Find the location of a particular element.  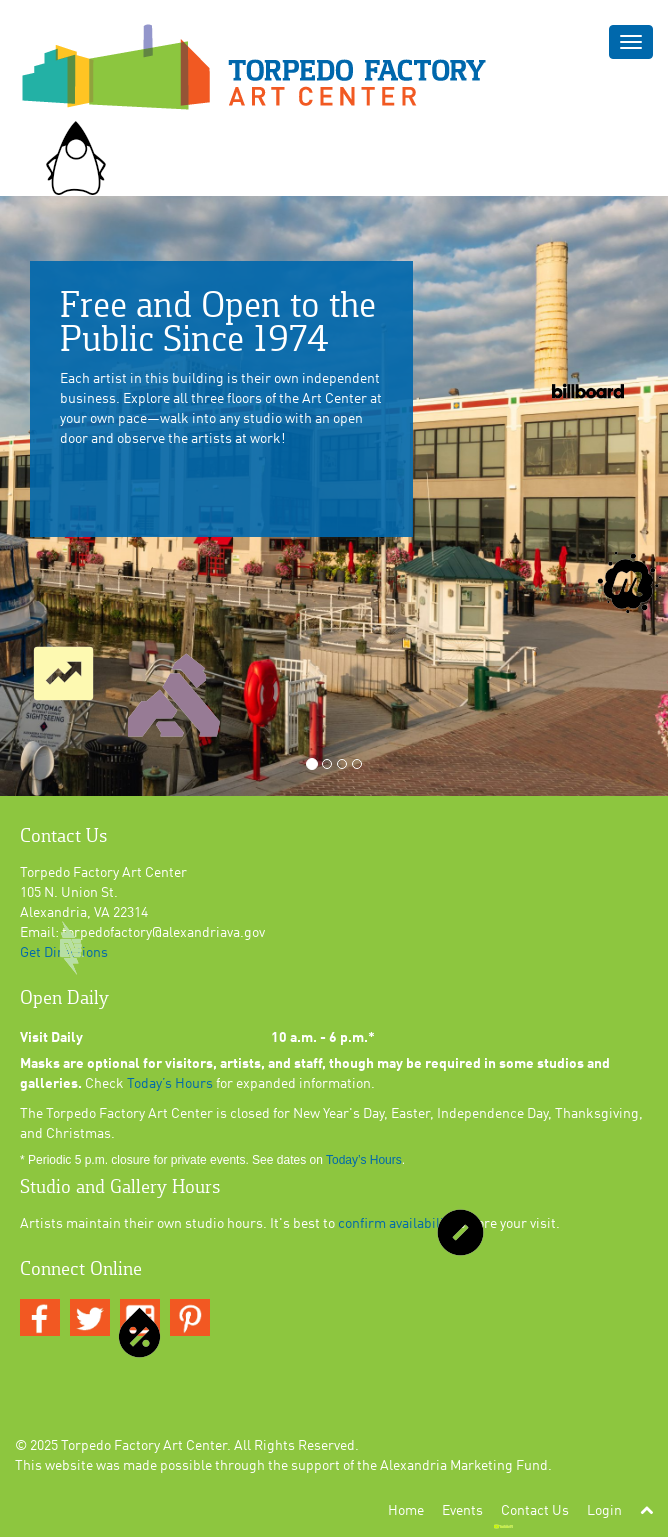

indicates current humidity level is located at coordinates (139, 1334).